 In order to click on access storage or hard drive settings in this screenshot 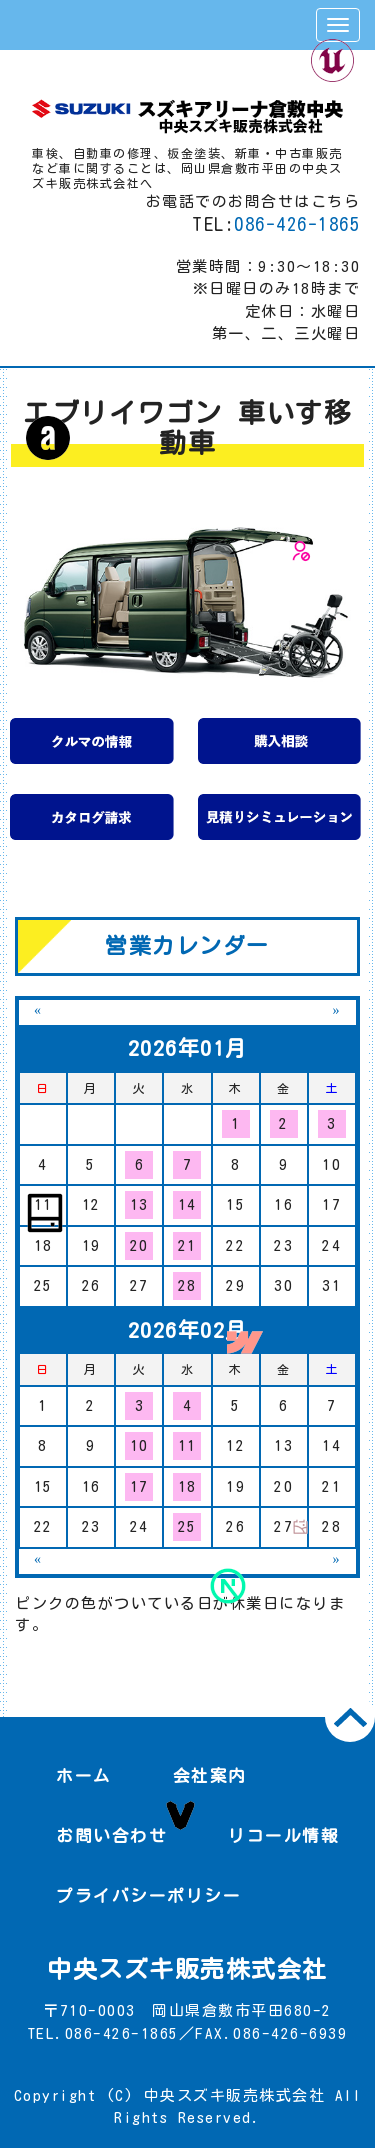, I will do `click(45, 1213)`.